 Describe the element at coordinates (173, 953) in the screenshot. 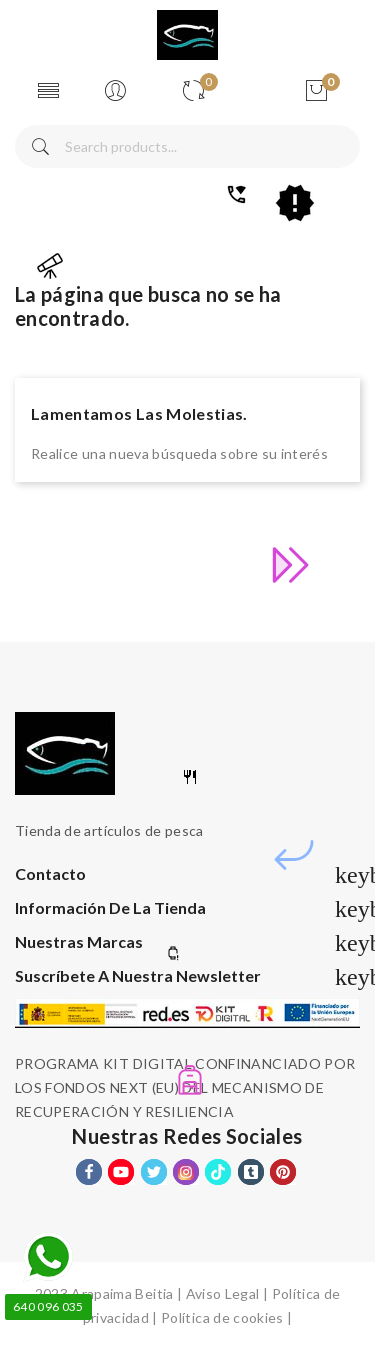

I see `smartwatch alert or notification` at that location.